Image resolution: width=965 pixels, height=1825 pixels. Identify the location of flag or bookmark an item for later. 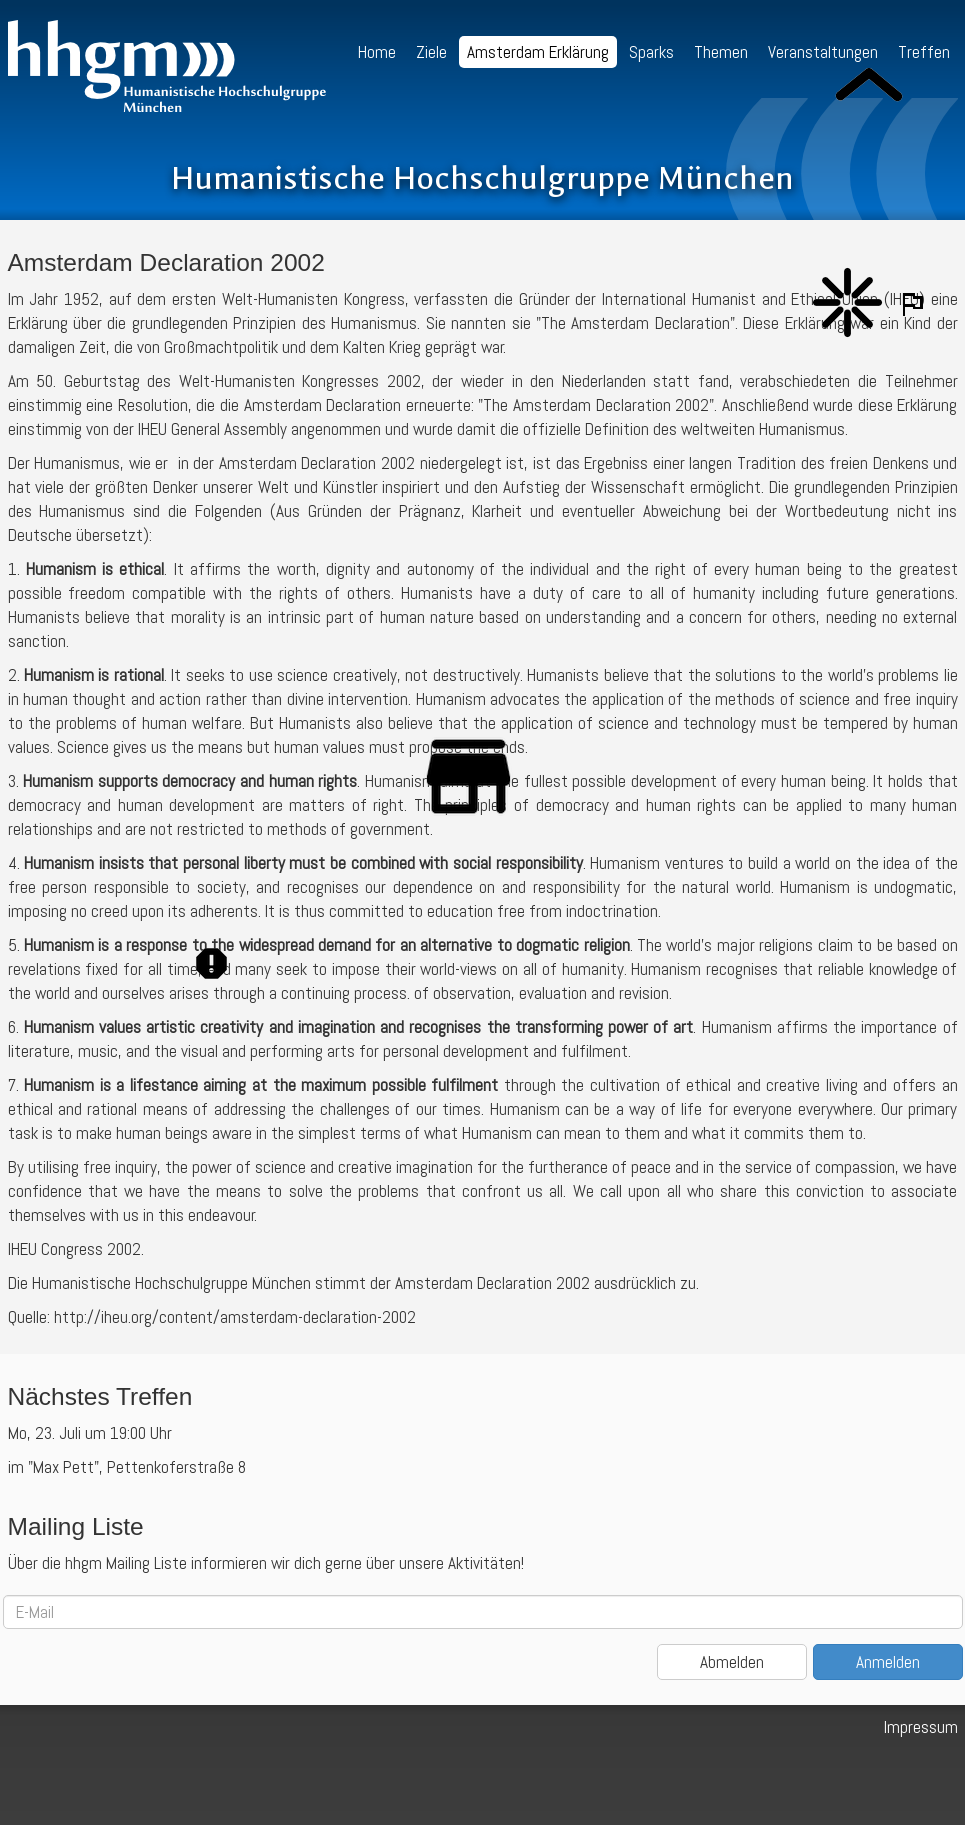
(912, 304).